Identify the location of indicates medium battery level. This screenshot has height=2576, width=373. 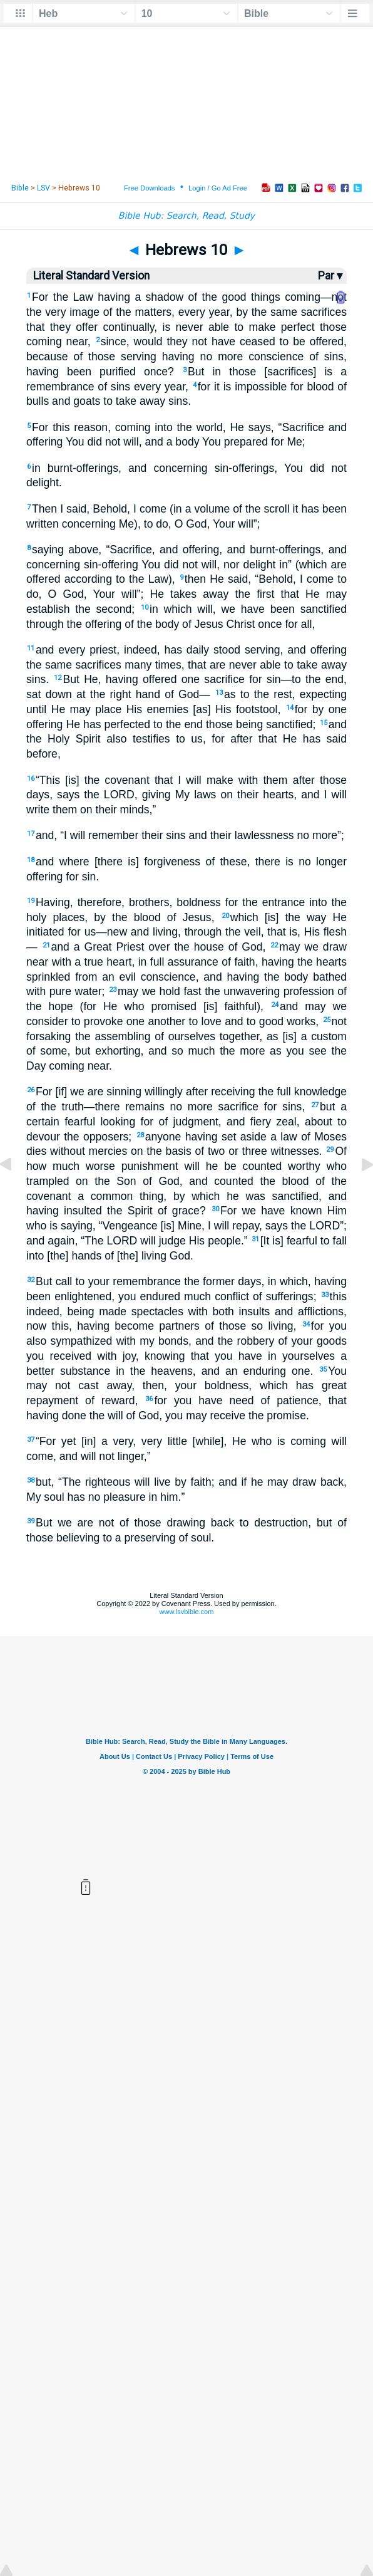
(340, 297).